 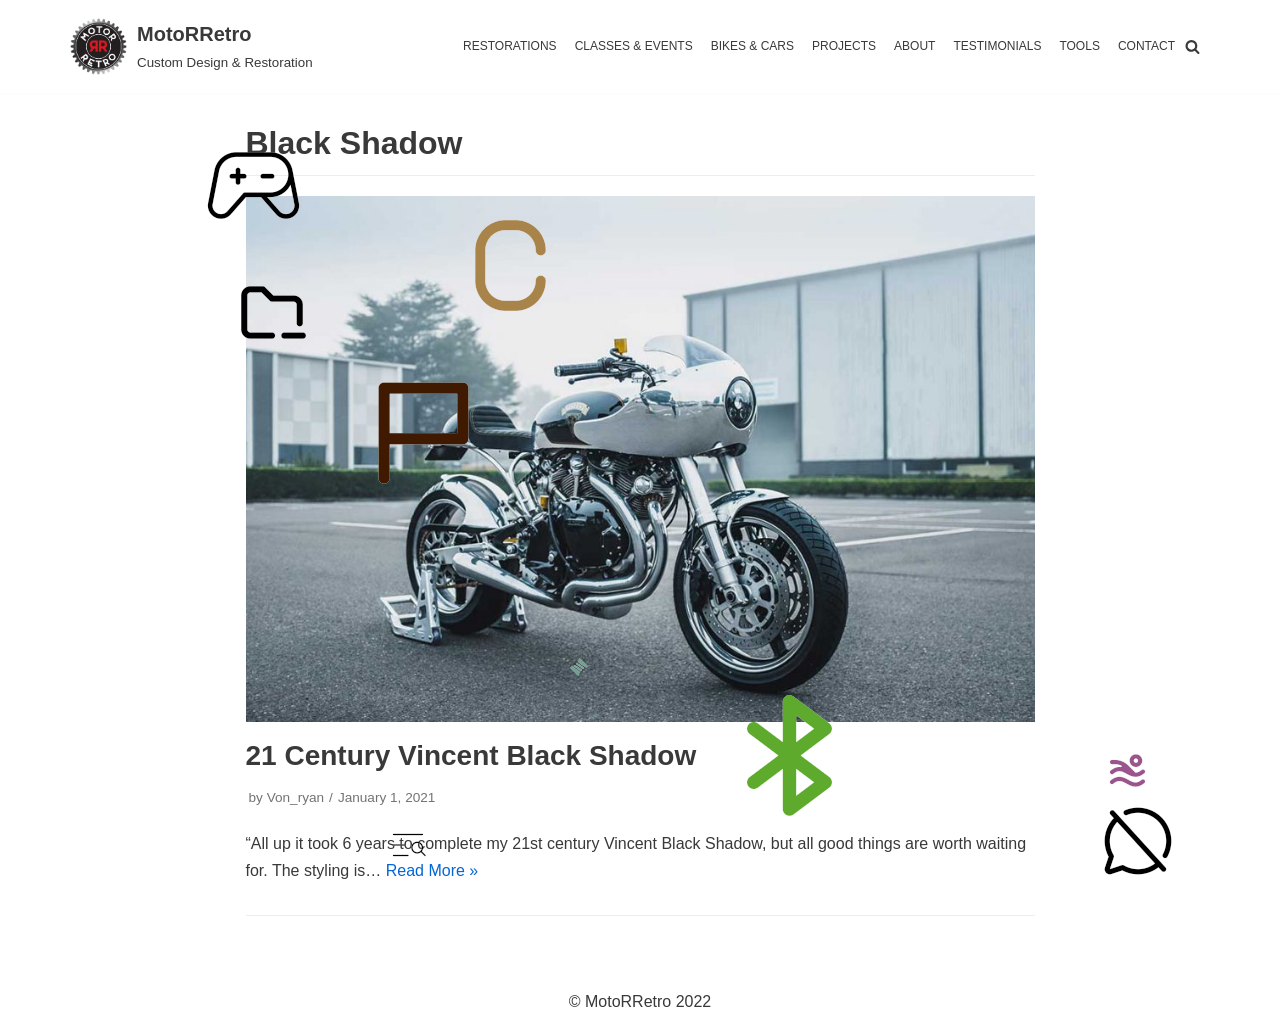 I want to click on flag an item for review, so click(x=423, y=427).